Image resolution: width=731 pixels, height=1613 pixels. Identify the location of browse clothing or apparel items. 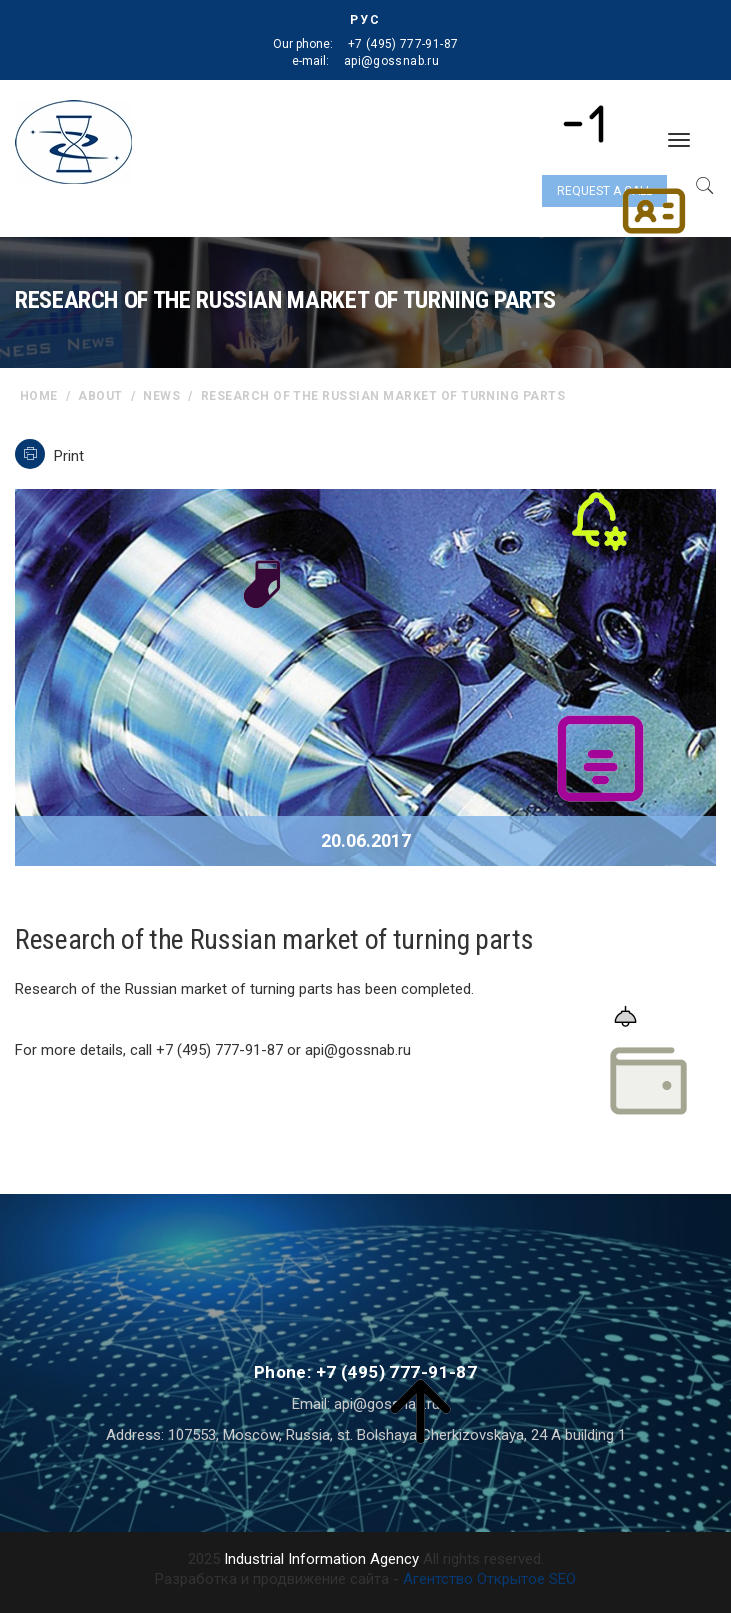
(263, 583).